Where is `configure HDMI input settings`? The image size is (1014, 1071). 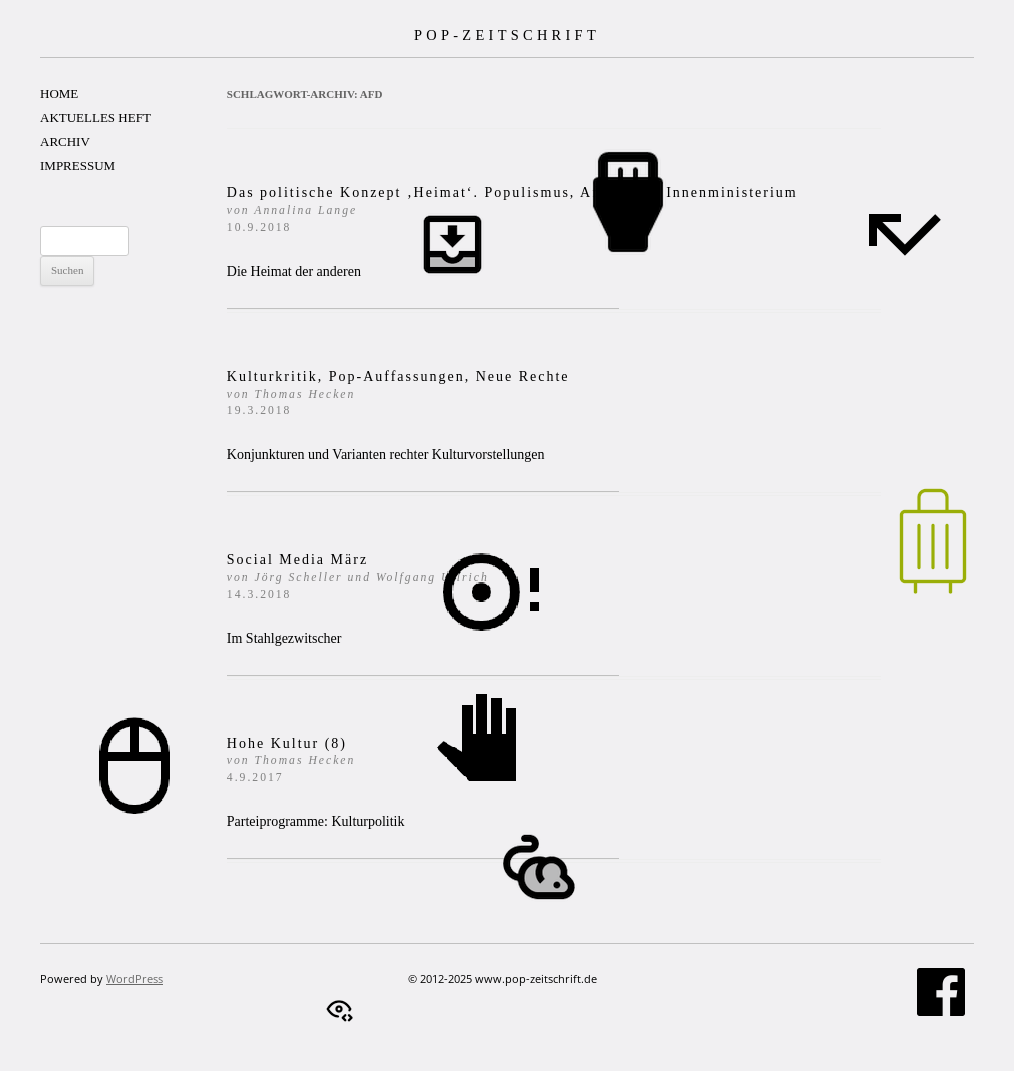
configure HDMI input settings is located at coordinates (628, 202).